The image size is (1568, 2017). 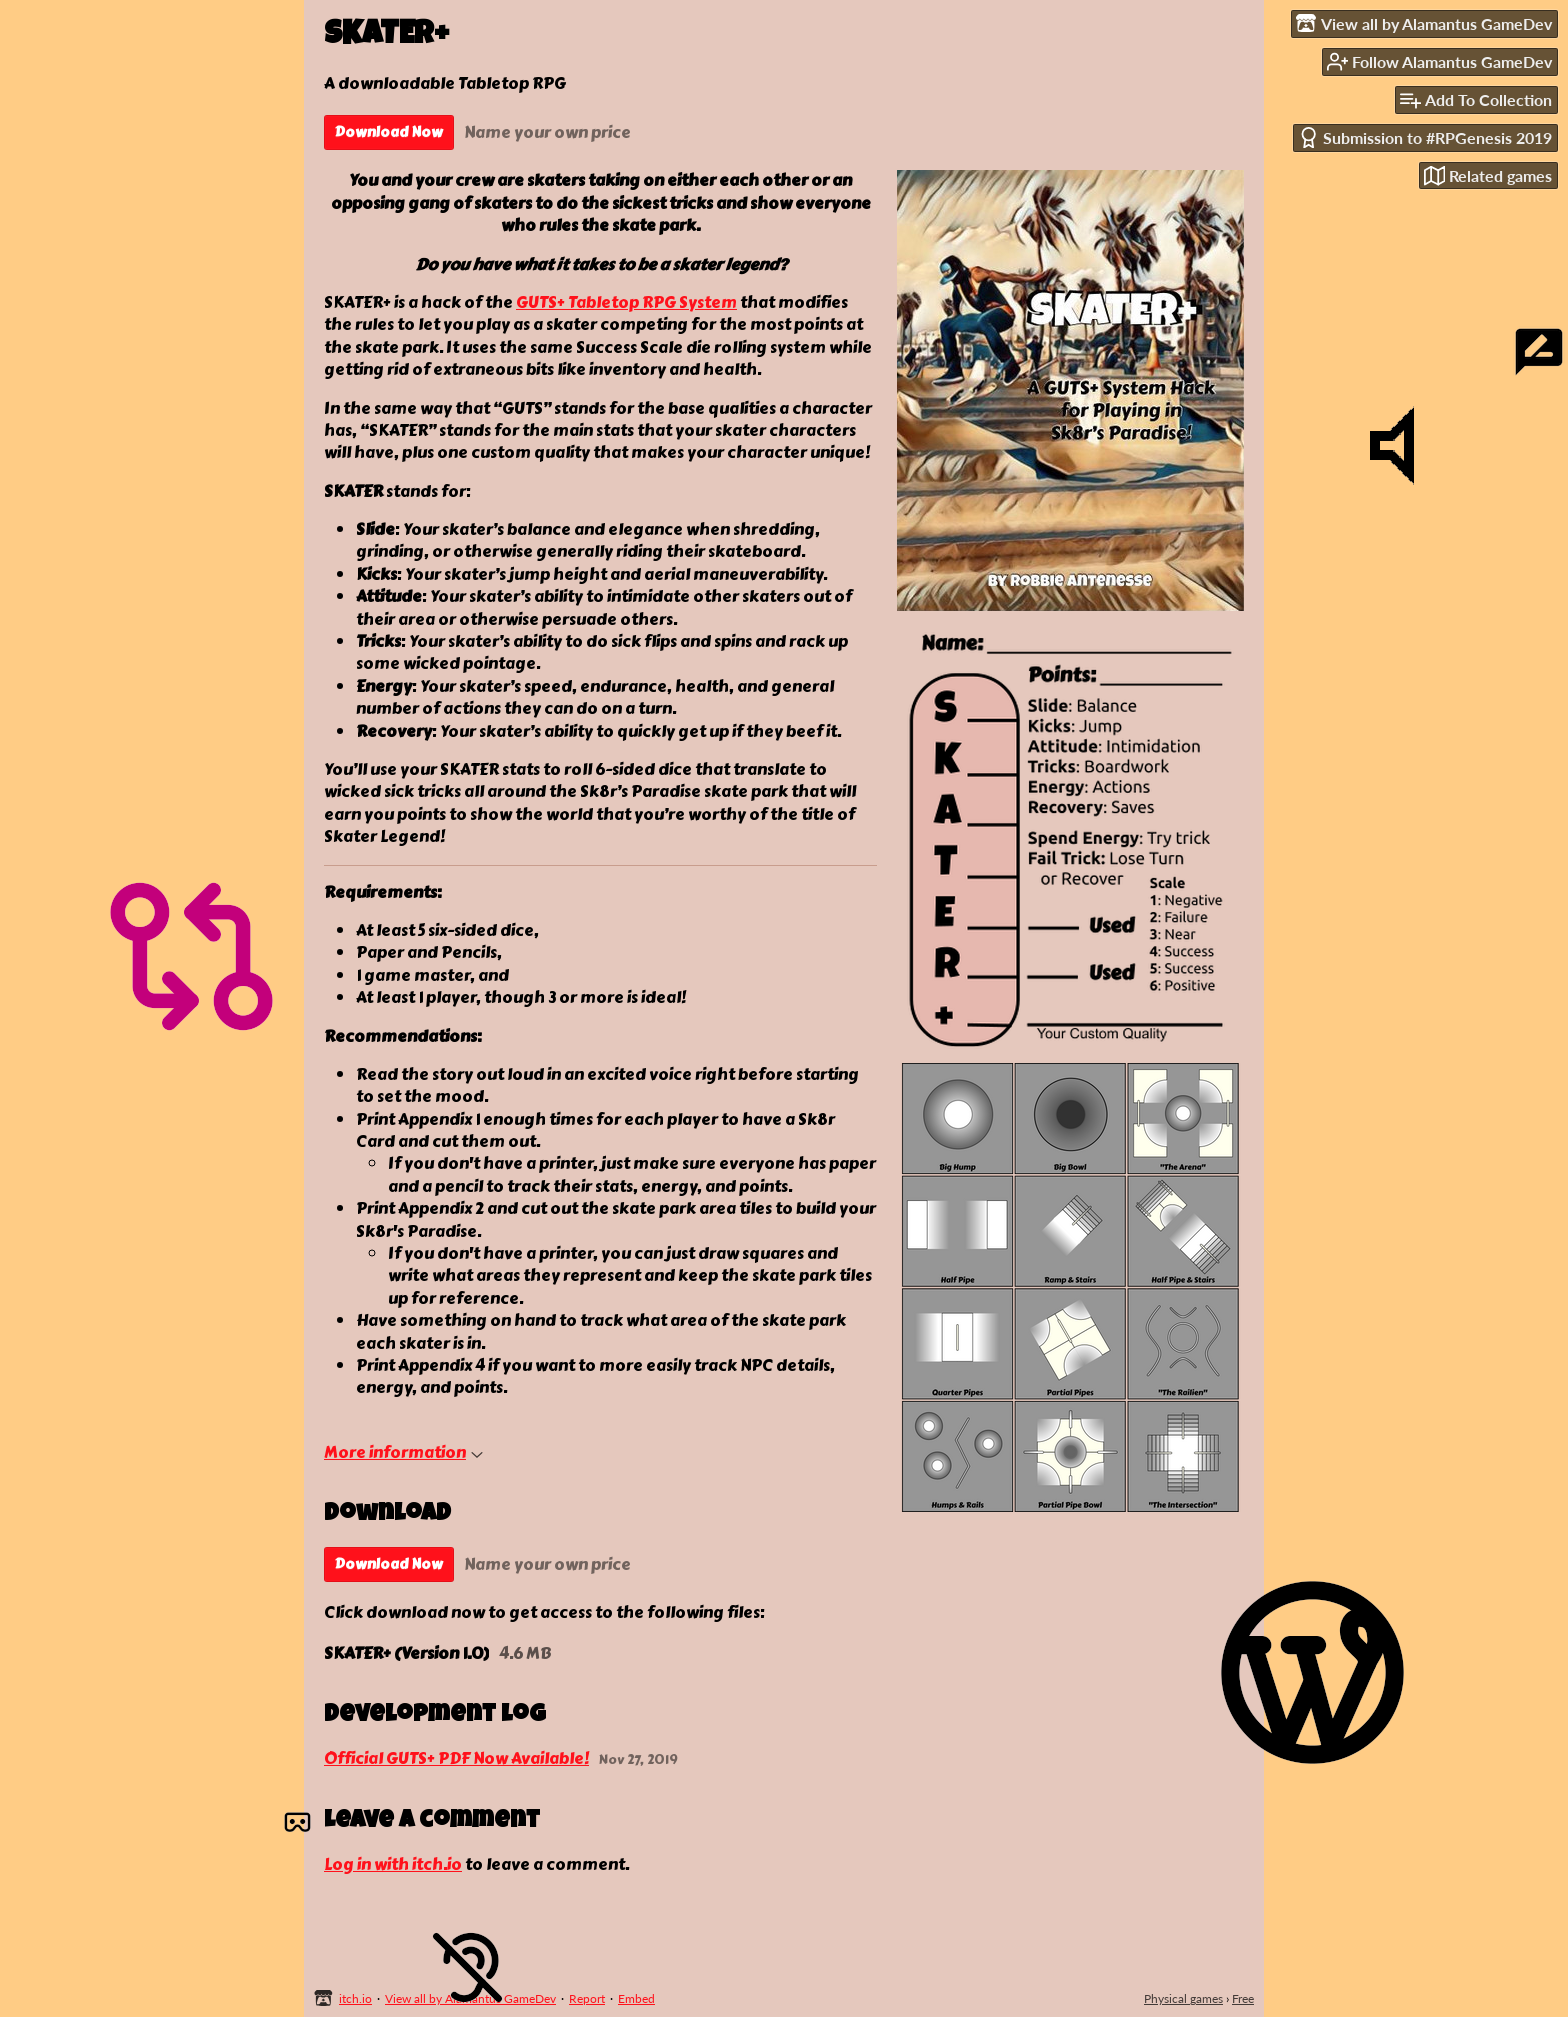 What do you see at coordinates (1312, 1672) in the screenshot?
I see `link to wordpress site or blog` at bounding box center [1312, 1672].